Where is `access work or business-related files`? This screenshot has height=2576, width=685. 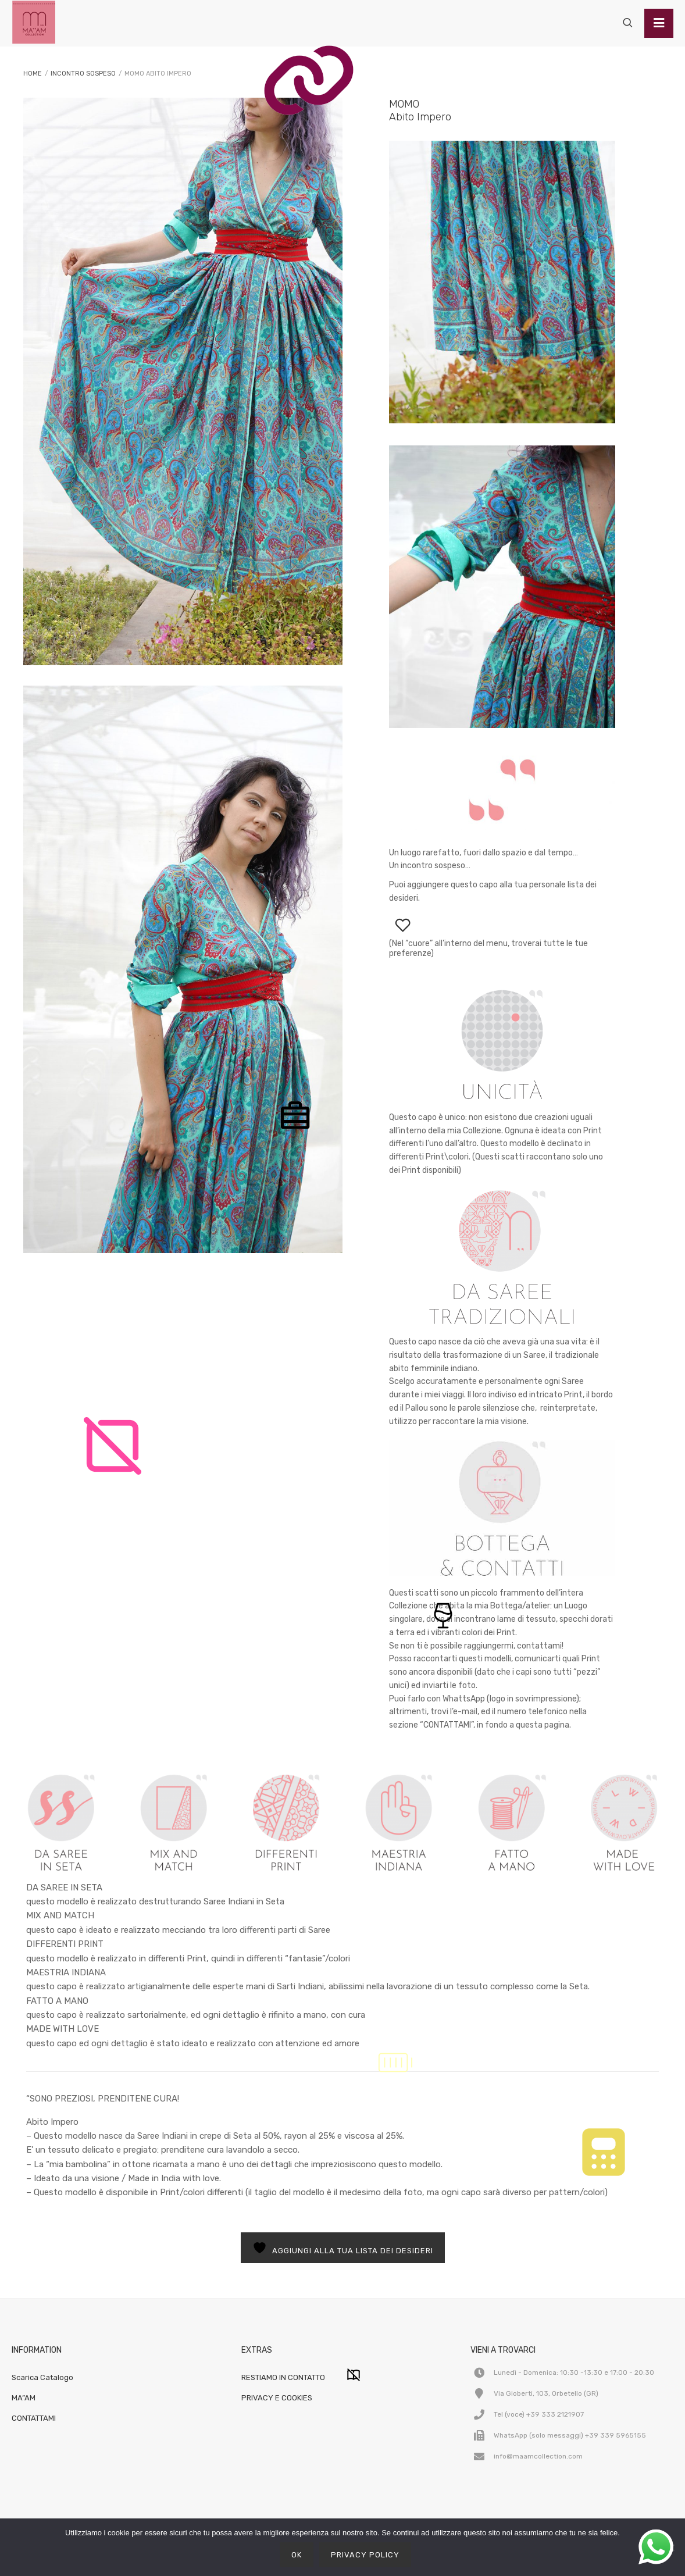
access work or business-related files is located at coordinates (295, 1116).